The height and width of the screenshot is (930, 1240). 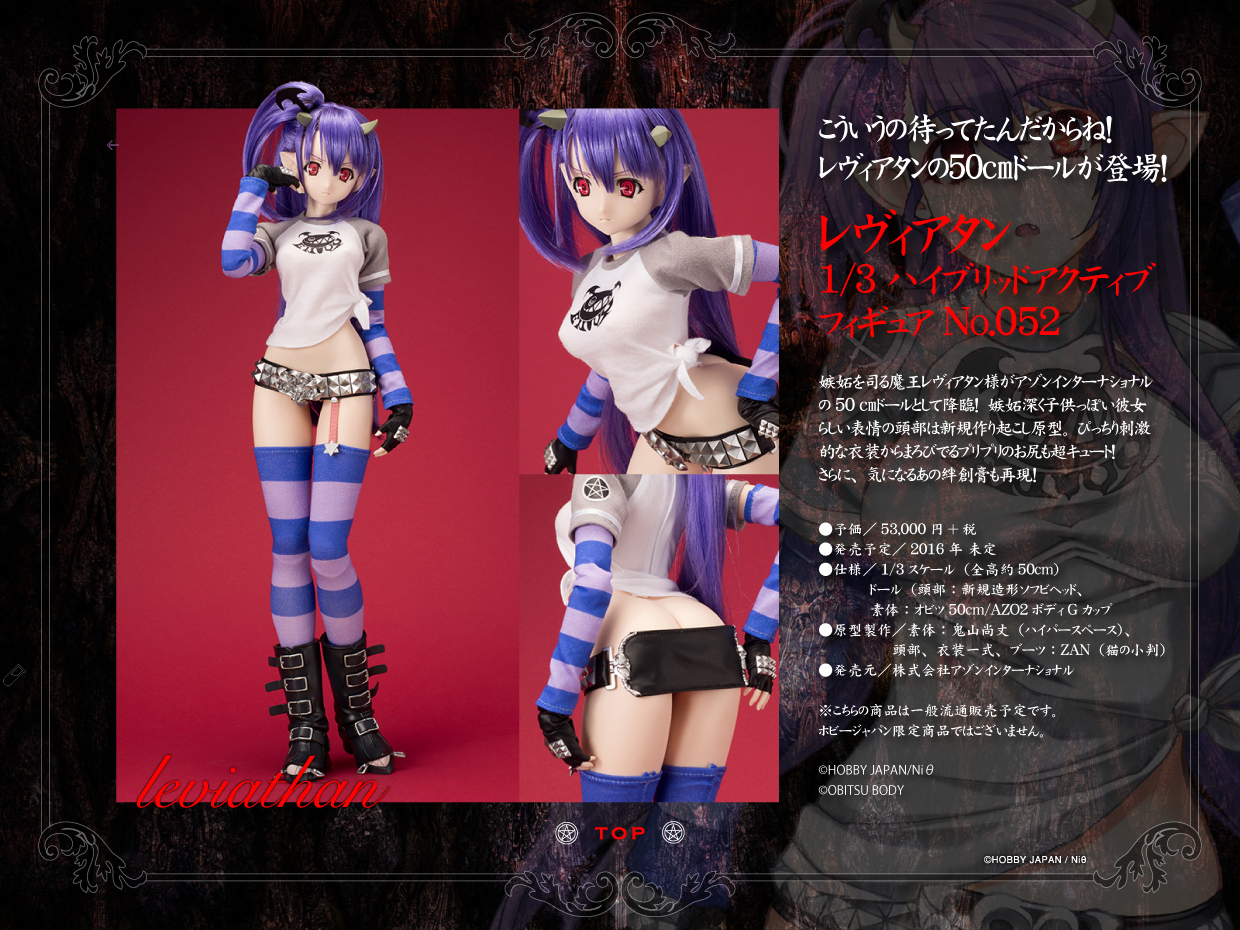 What do you see at coordinates (14, 675) in the screenshot?
I see `run a test or experiment` at bounding box center [14, 675].